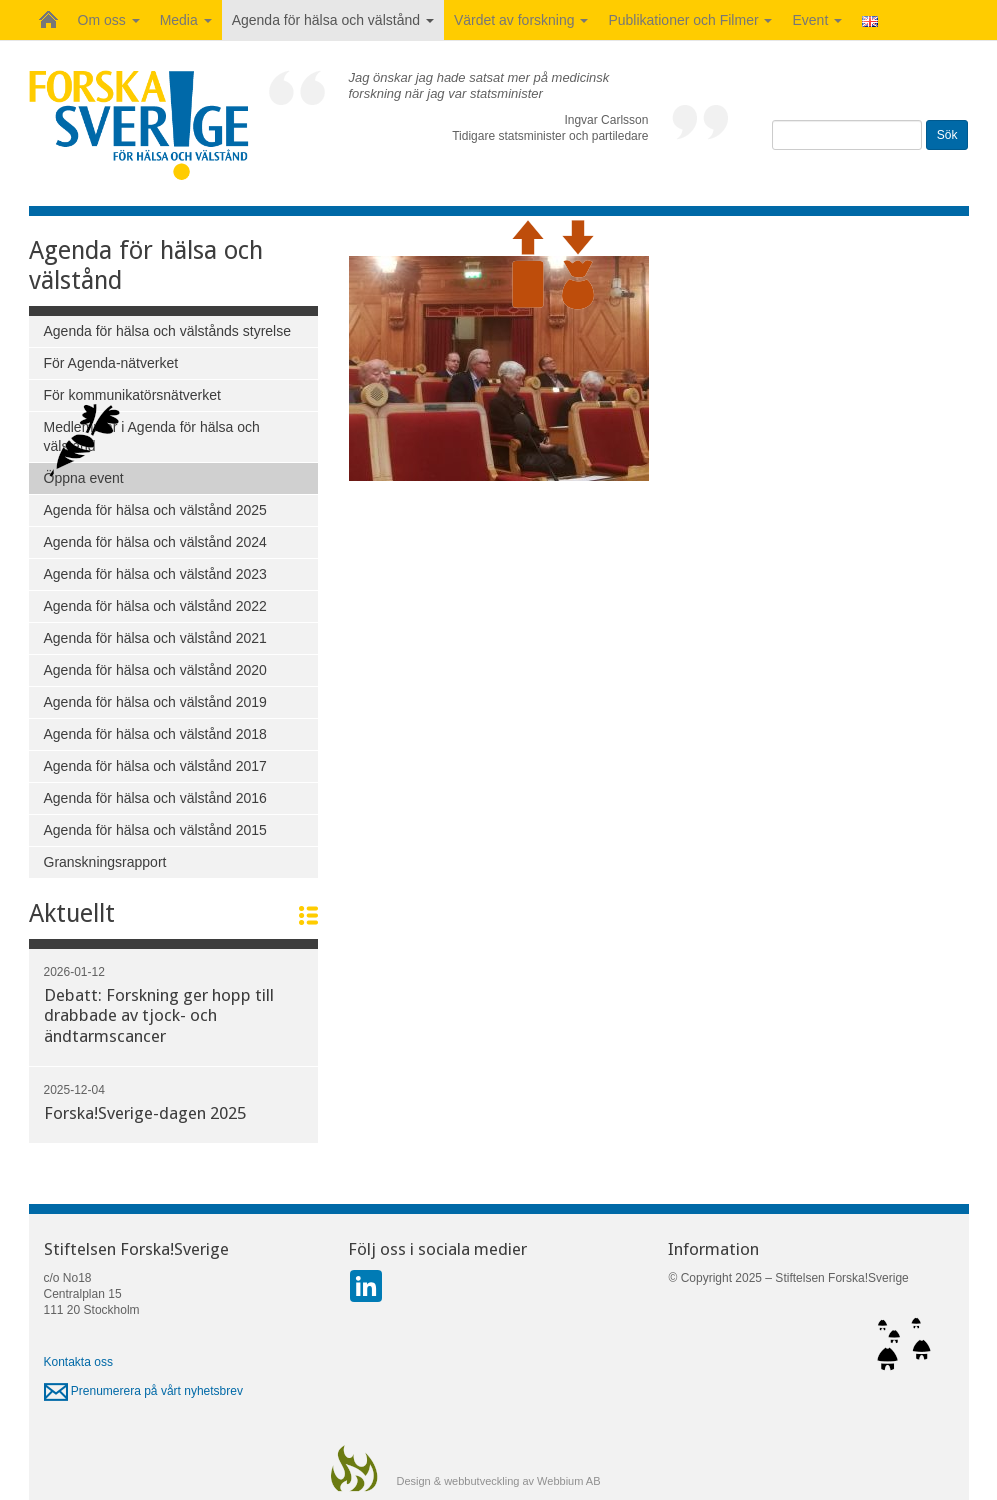  What do you see at coordinates (553, 264) in the screenshot?
I see `sell or trade a card from your inventory` at bounding box center [553, 264].